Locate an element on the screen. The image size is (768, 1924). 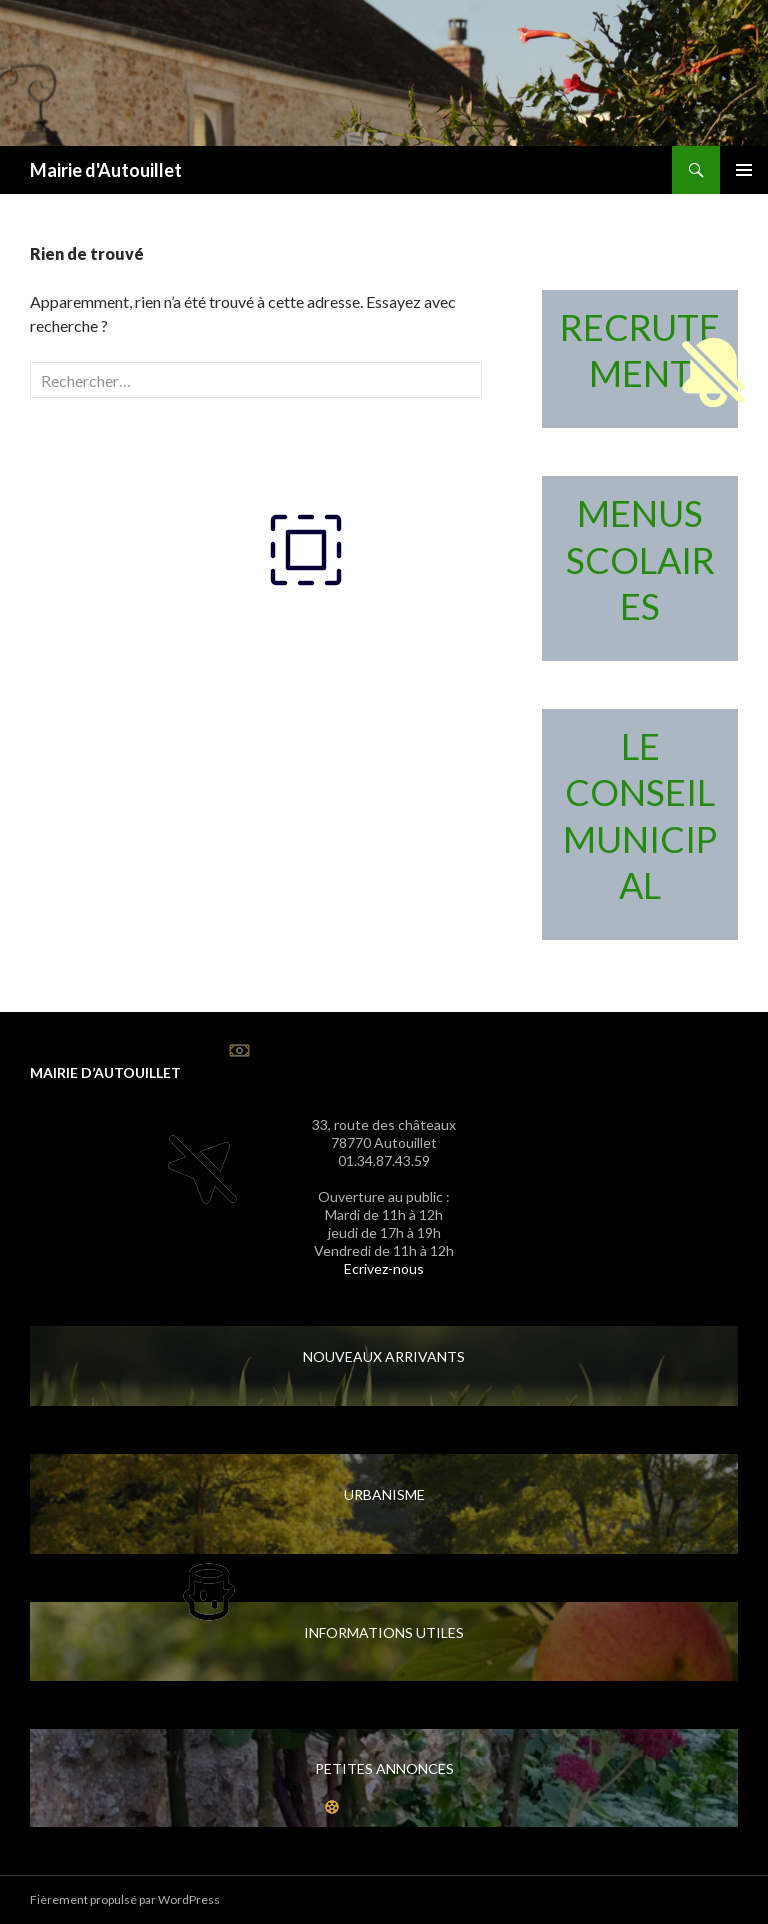
mute notifications is located at coordinates (713, 372).